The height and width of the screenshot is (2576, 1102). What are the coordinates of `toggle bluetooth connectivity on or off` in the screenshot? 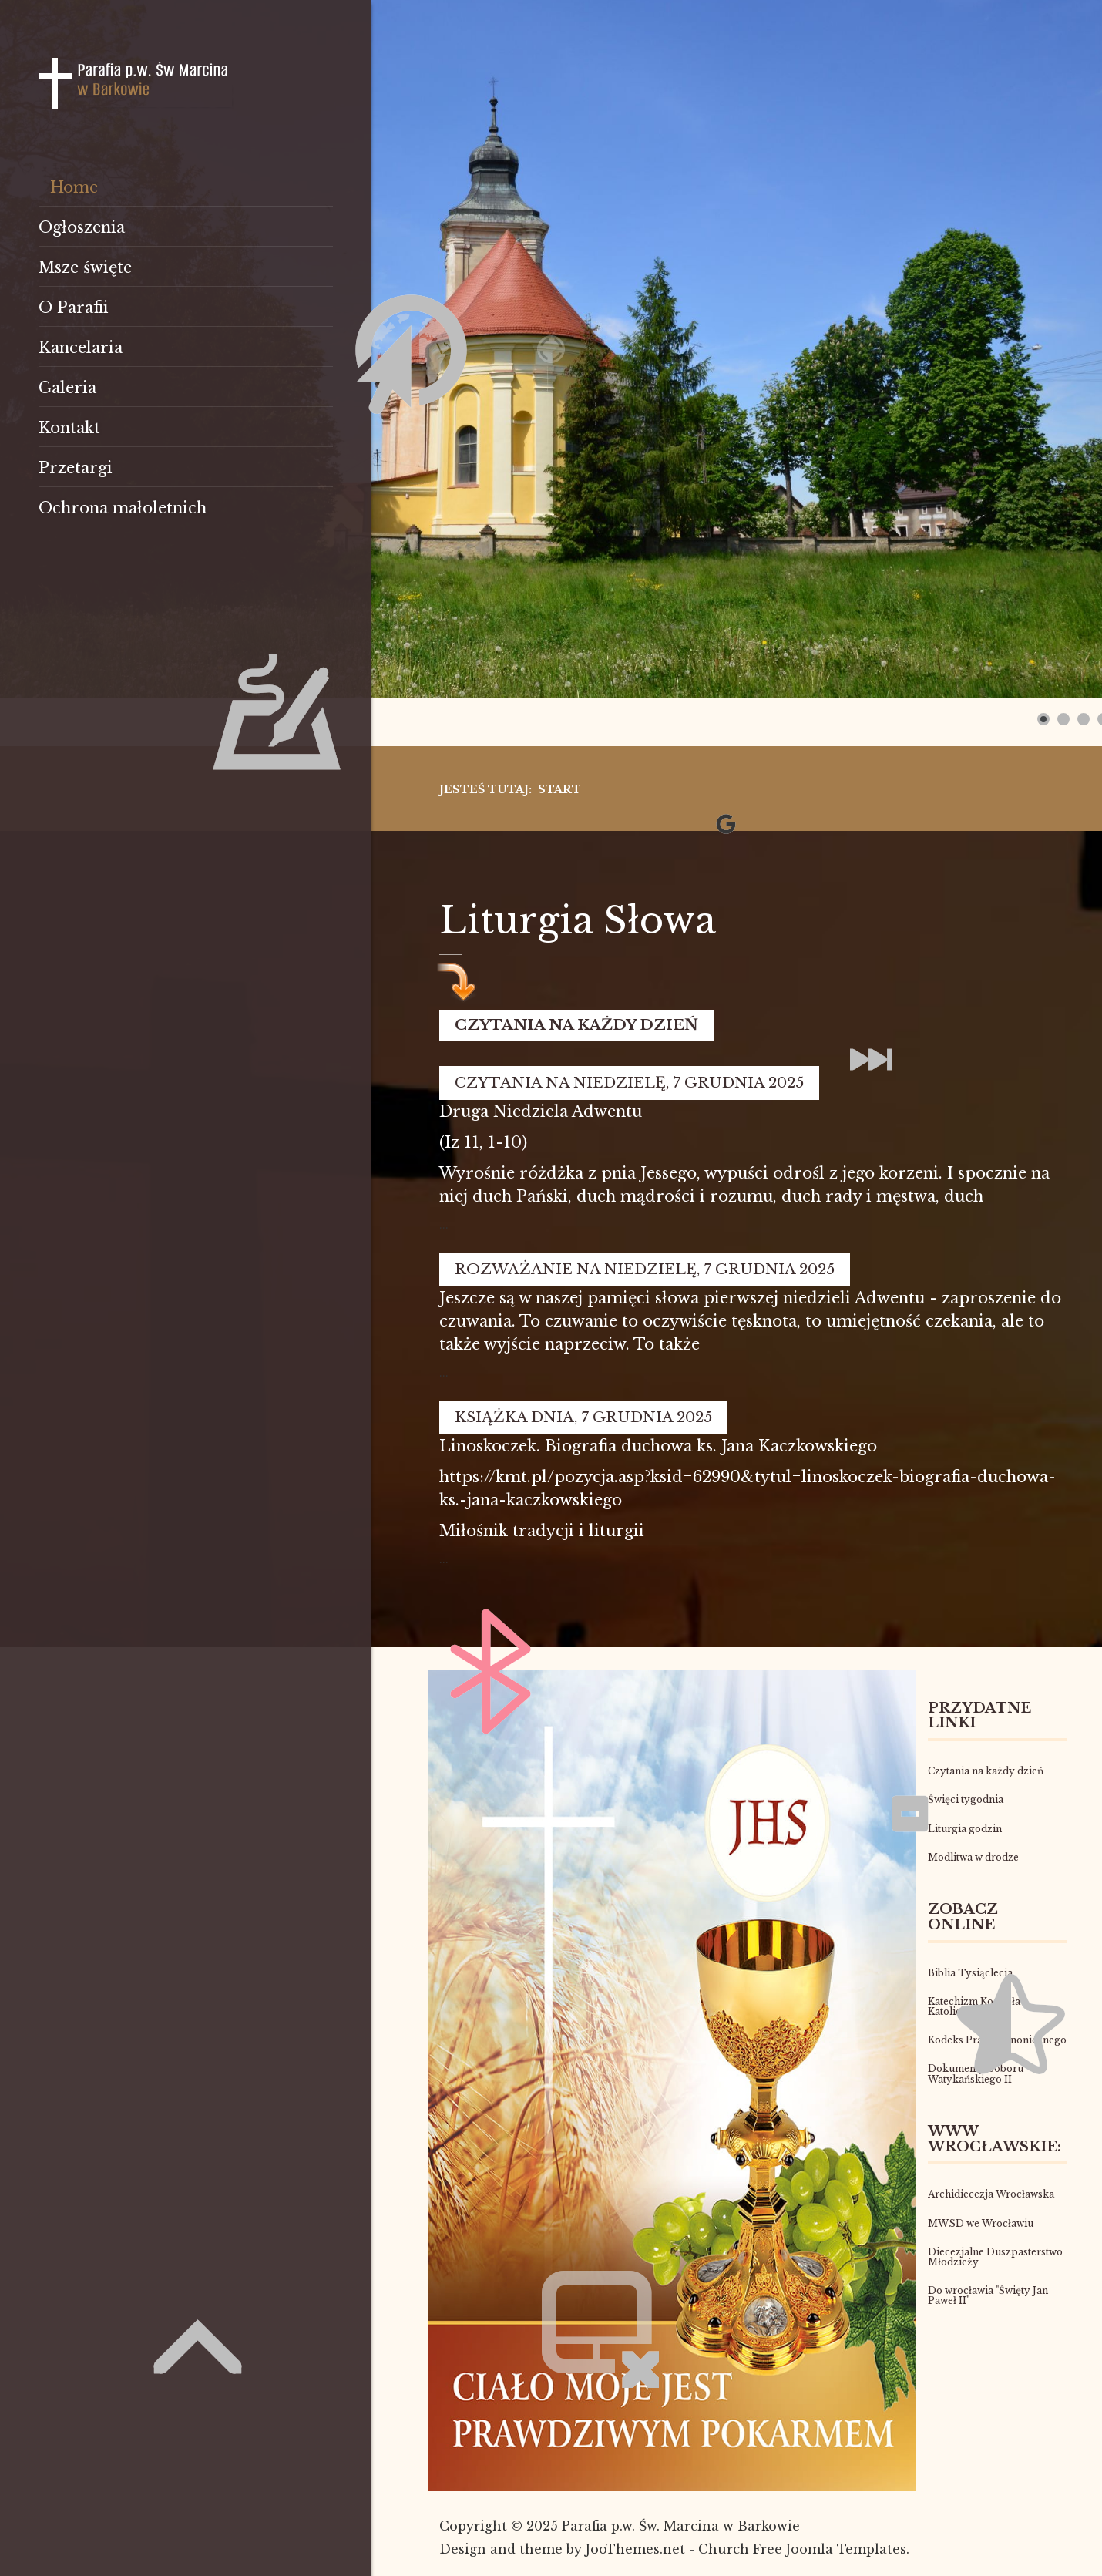 It's located at (490, 1671).